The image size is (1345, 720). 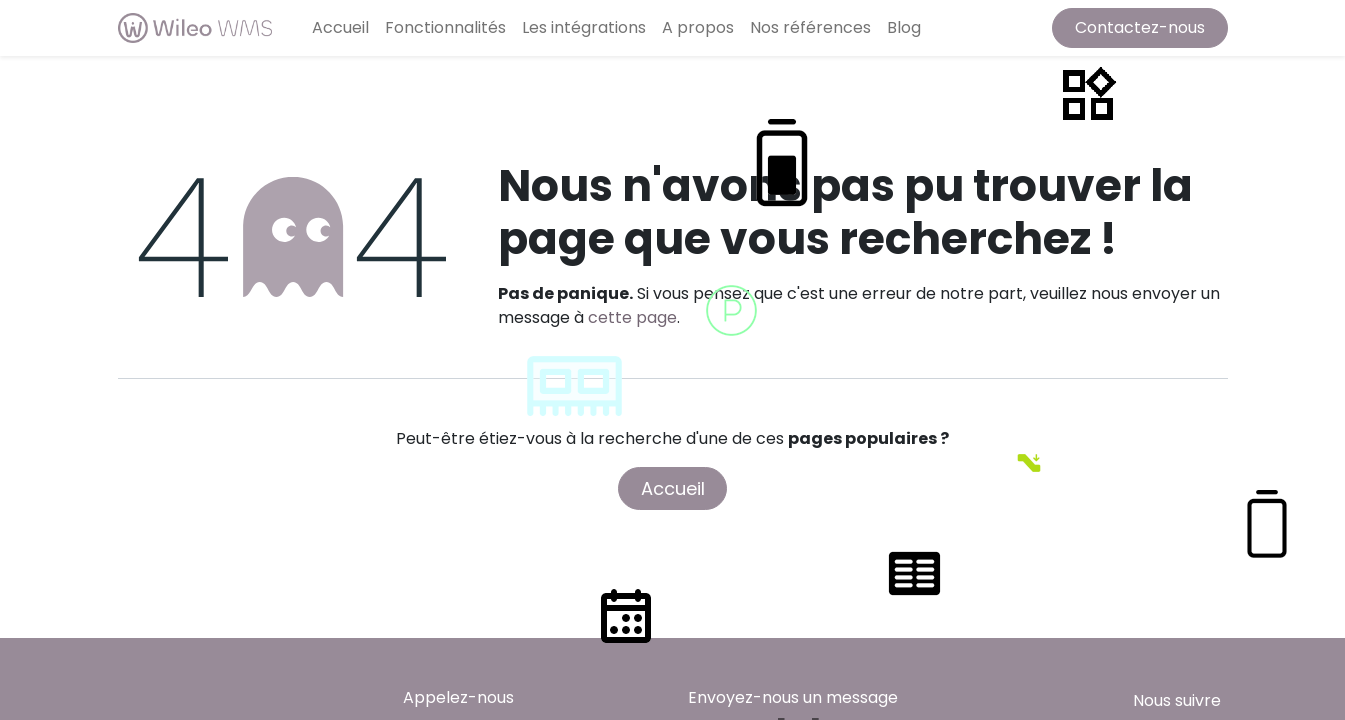 What do you see at coordinates (1029, 463) in the screenshot?
I see `indicates escalator going down` at bounding box center [1029, 463].